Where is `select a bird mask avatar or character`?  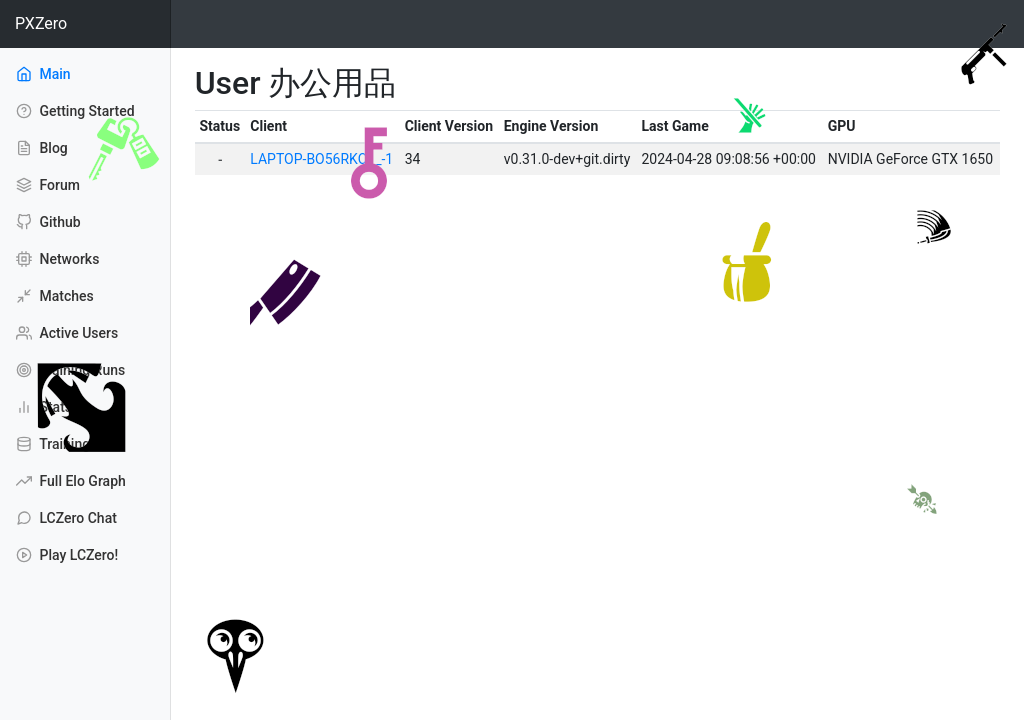 select a bird mask avatar or character is located at coordinates (236, 656).